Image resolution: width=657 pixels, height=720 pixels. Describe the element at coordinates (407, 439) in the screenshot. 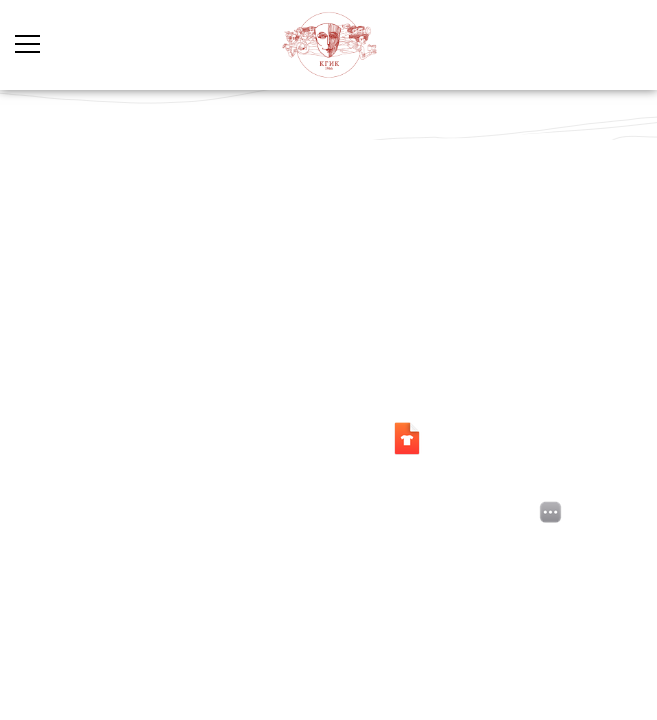

I see `a theme or appearance customization file` at that location.